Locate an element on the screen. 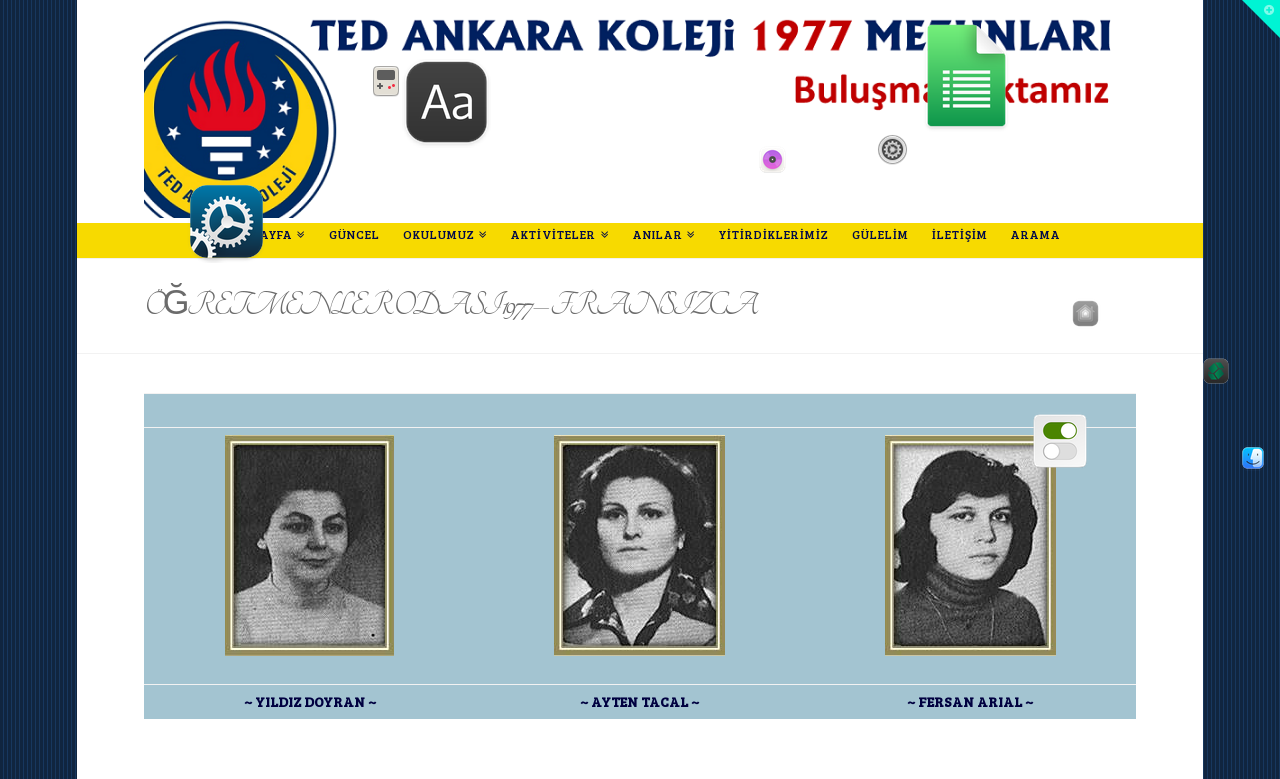 This screenshot has width=1280, height=779. open the home app is located at coordinates (1085, 313).